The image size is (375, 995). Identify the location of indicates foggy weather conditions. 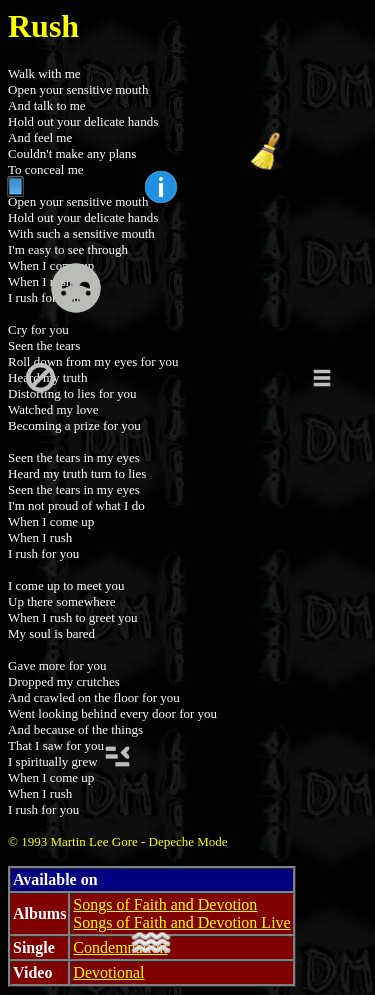
(151, 941).